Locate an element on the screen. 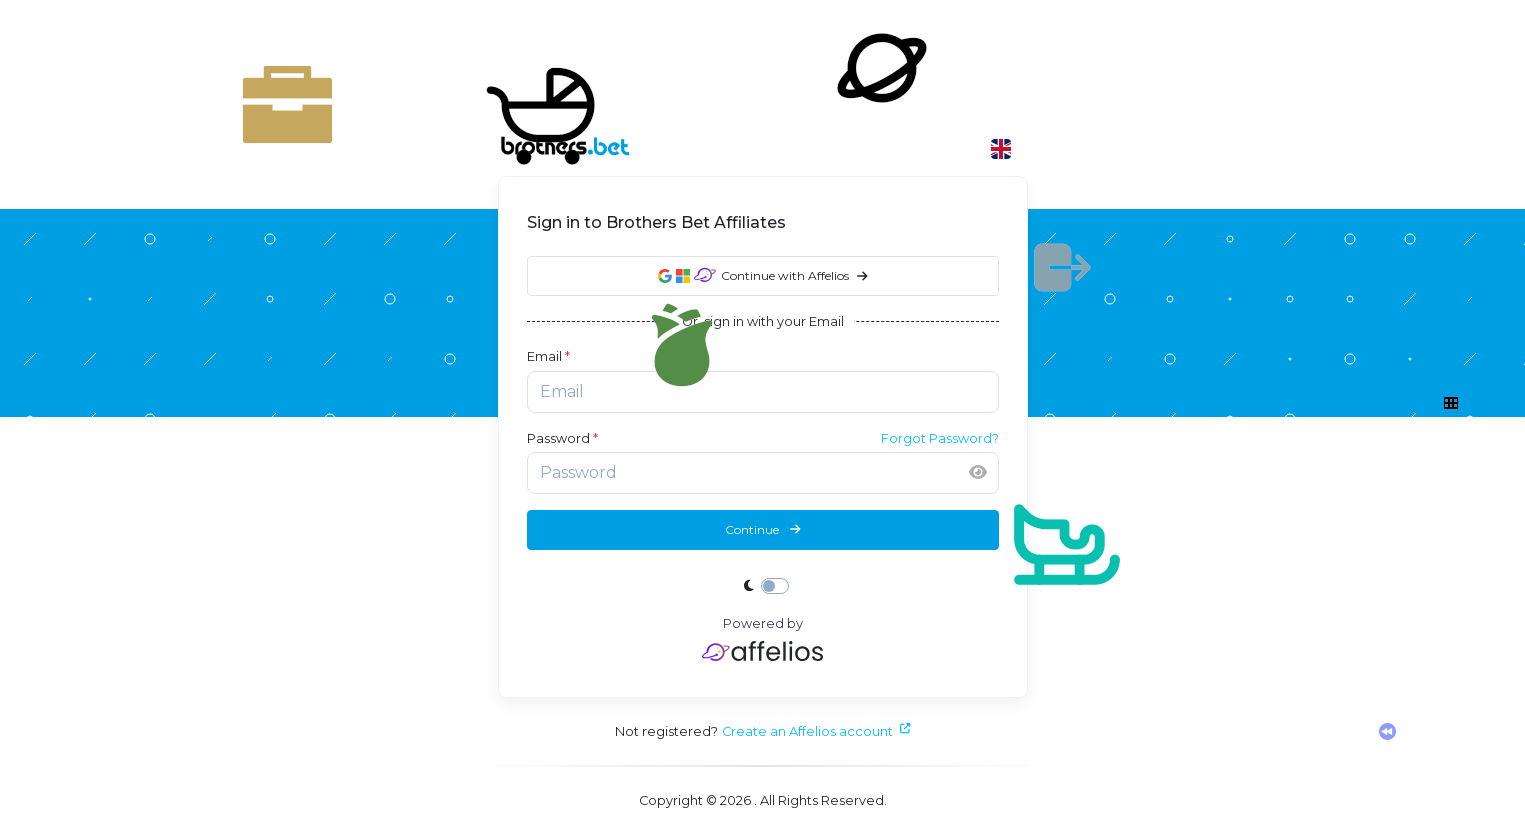 Image resolution: width=1525 pixels, height=834 pixels. access baby or parenting-related features is located at coordinates (542, 112).